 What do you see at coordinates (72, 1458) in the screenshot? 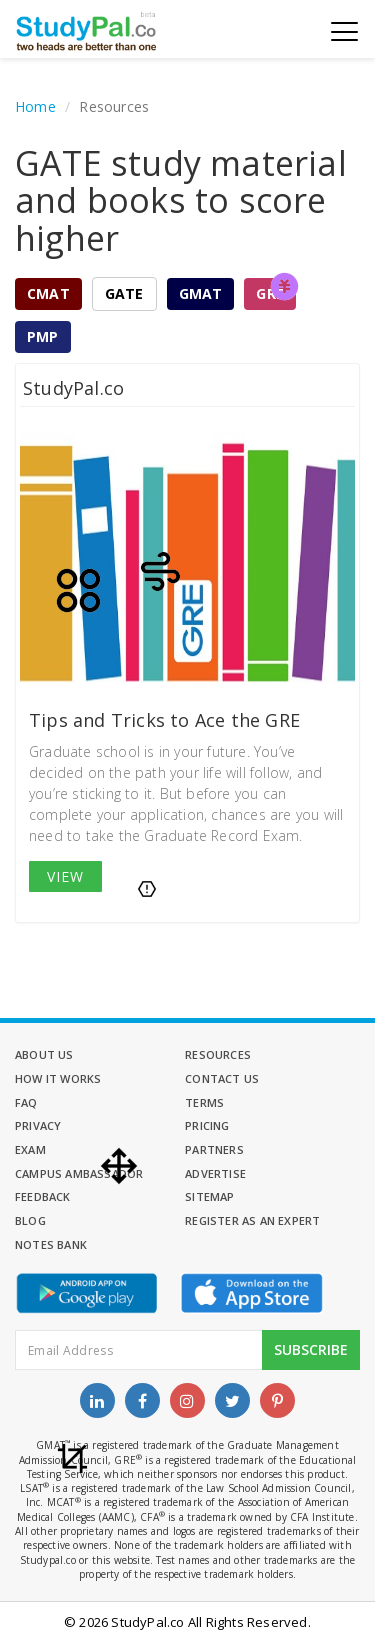
I see `crop an image or photo` at bounding box center [72, 1458].